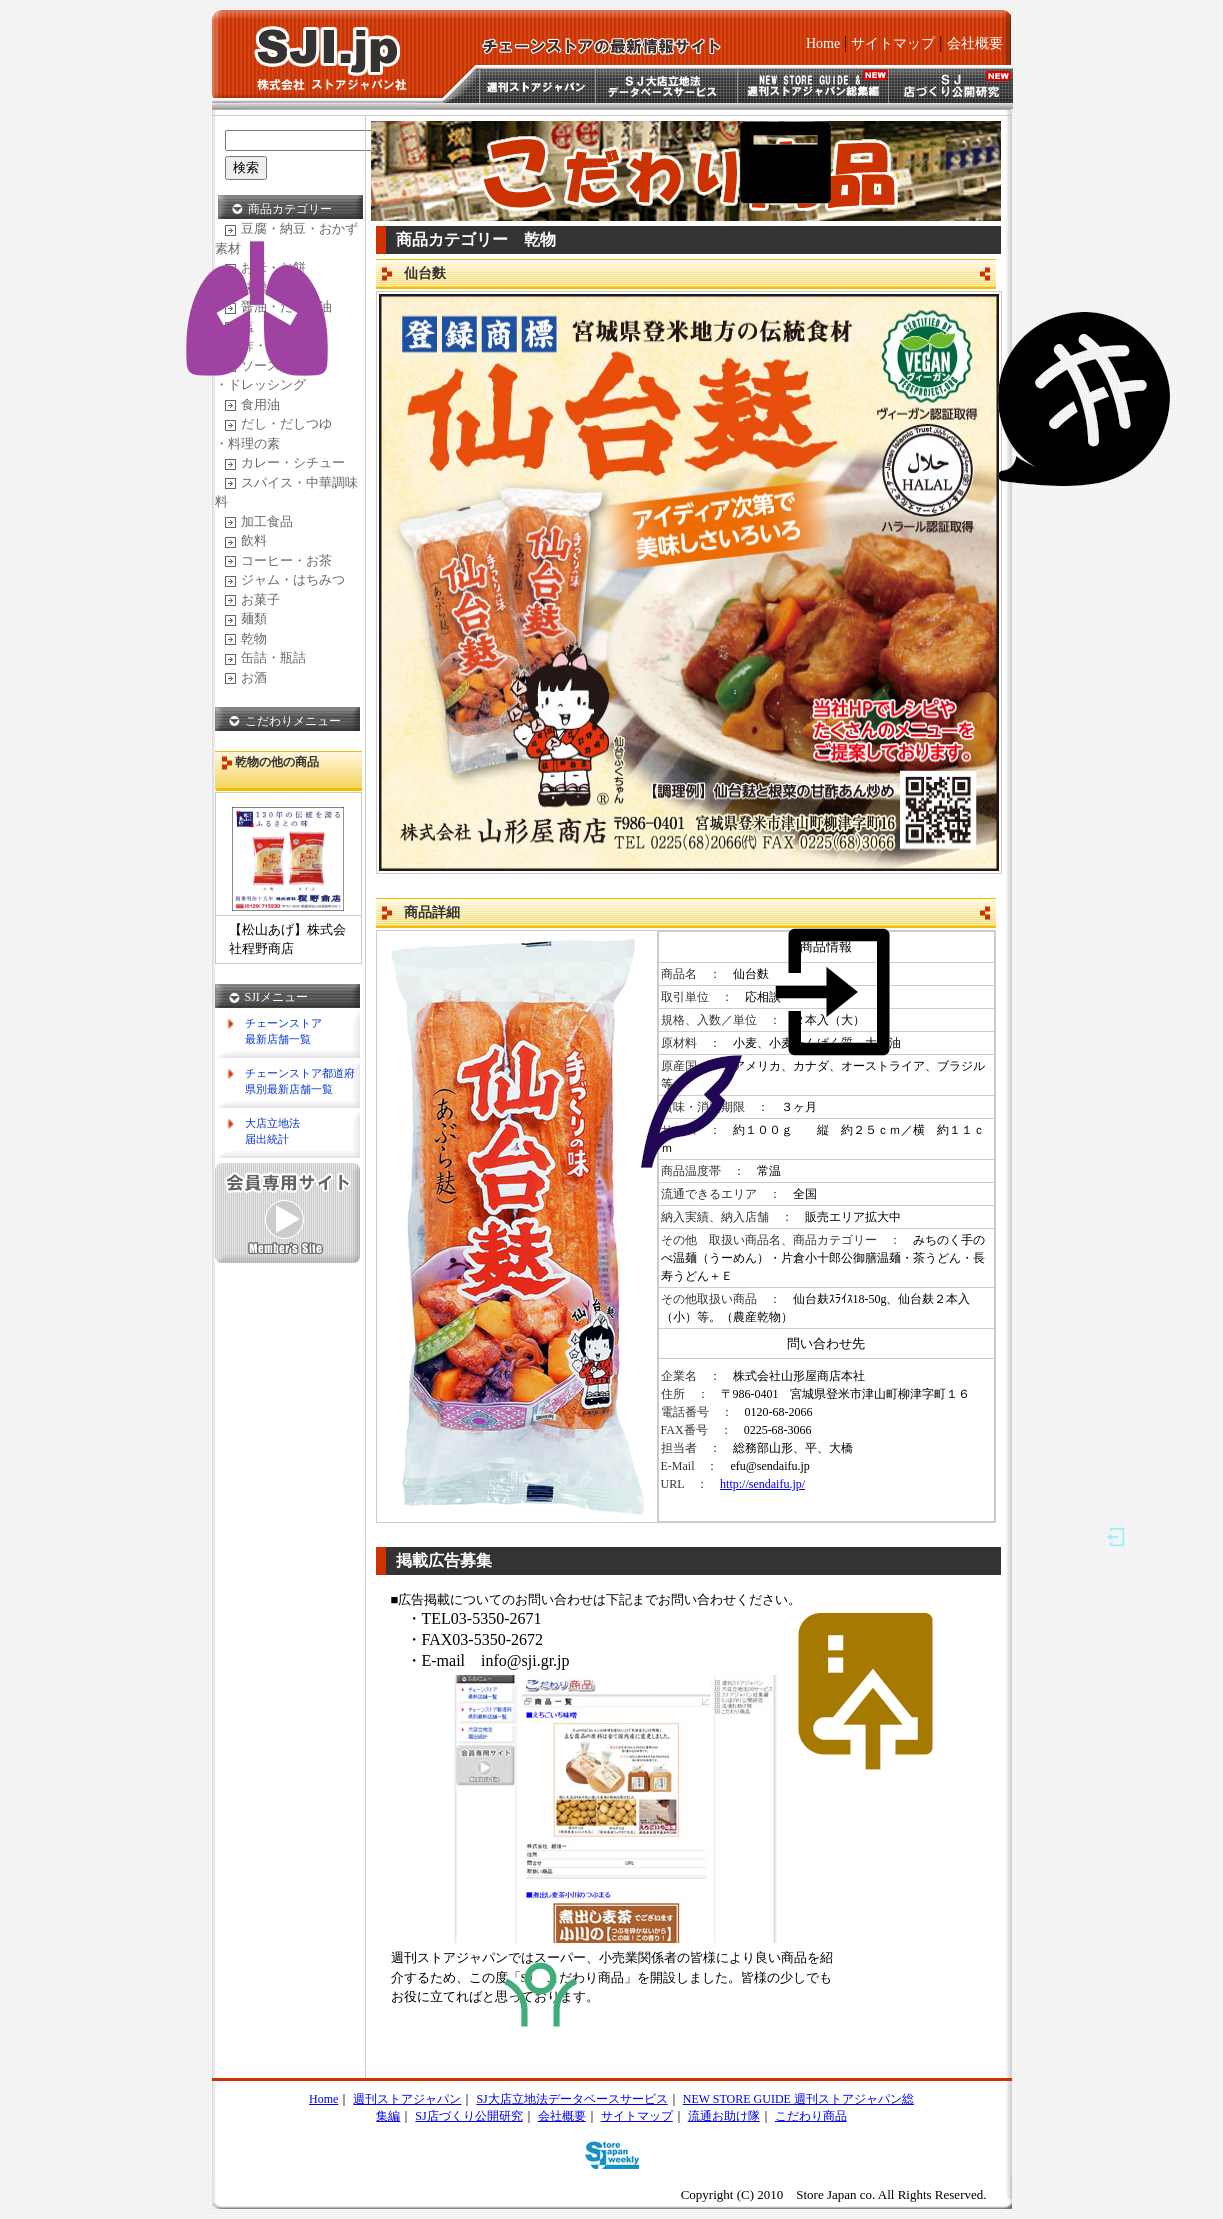 The image size is (1223, 2219). Describe the element at coordinates (1117, 1537) in the screenshot. I see `log out of your account` at that location.